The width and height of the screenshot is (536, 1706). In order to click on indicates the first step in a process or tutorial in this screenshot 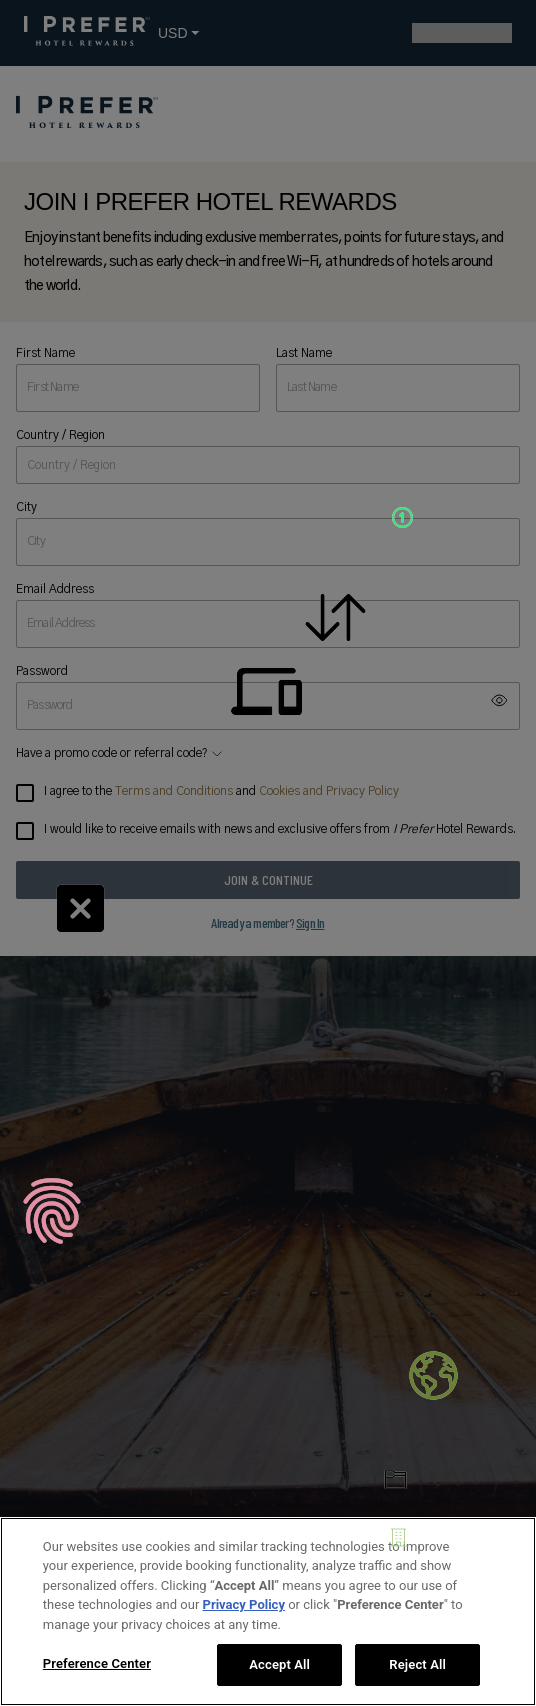, I will do `click(402, 517)`.